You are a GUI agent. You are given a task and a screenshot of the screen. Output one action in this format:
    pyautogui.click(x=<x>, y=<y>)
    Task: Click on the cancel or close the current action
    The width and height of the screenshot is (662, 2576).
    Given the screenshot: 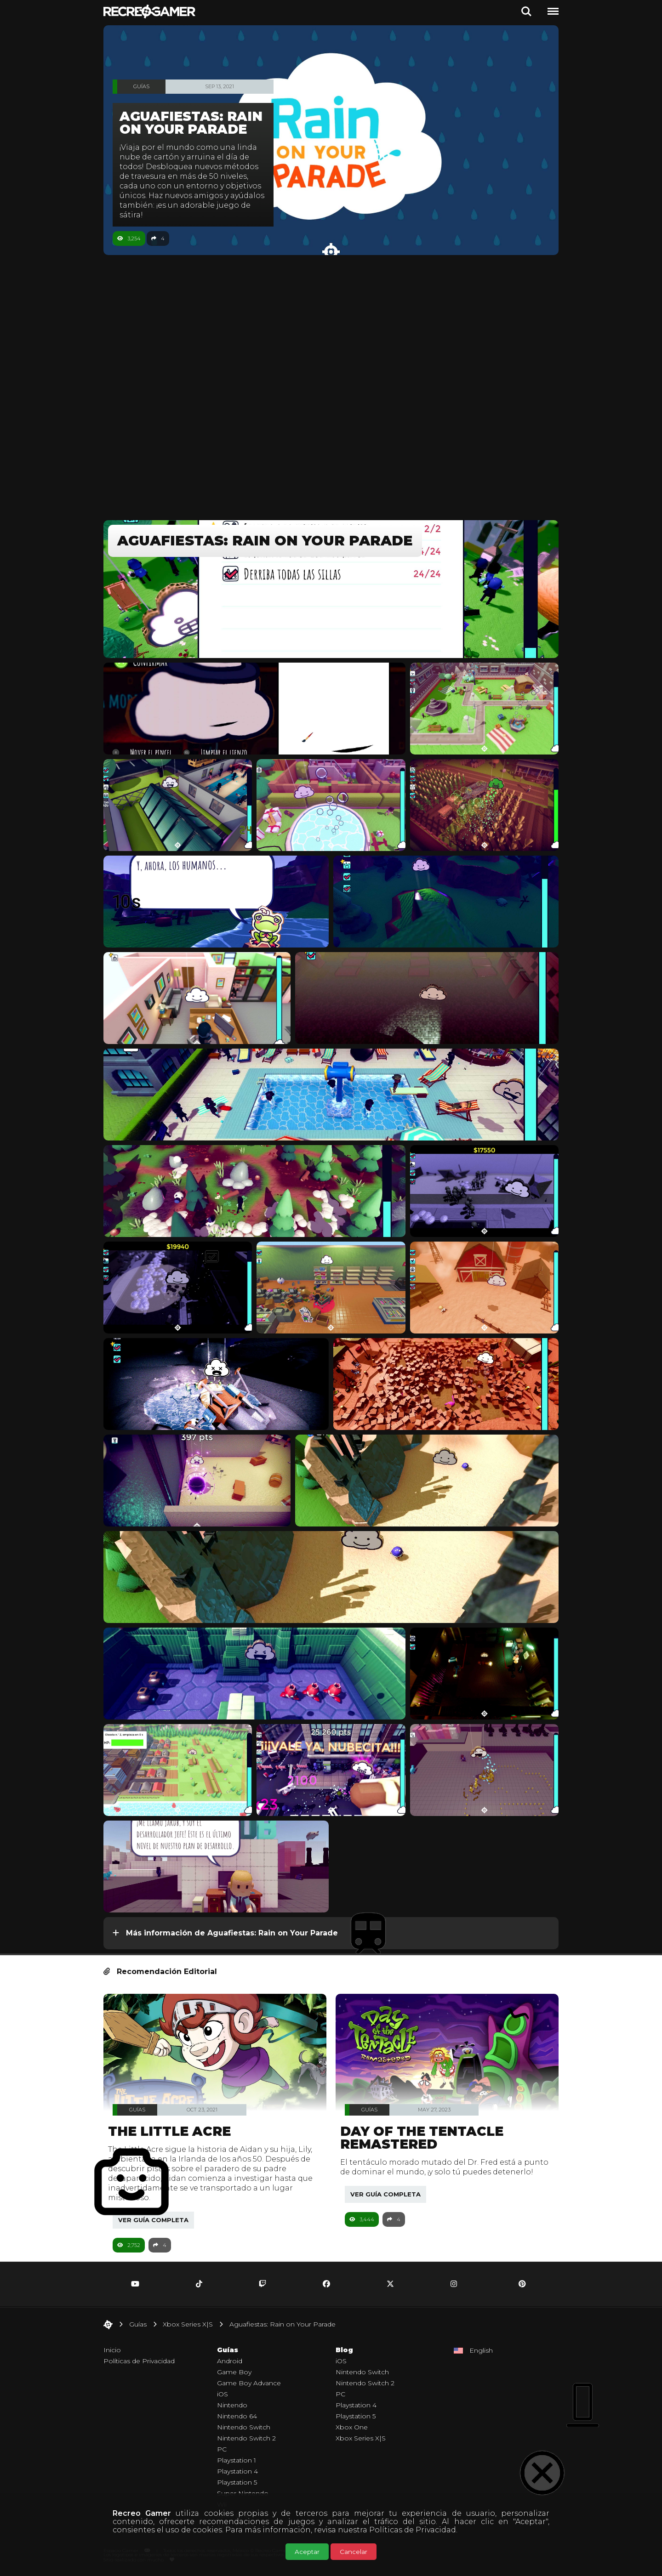 What is the action you would take?
    pyautogui.click(x=542, y=2473)
    